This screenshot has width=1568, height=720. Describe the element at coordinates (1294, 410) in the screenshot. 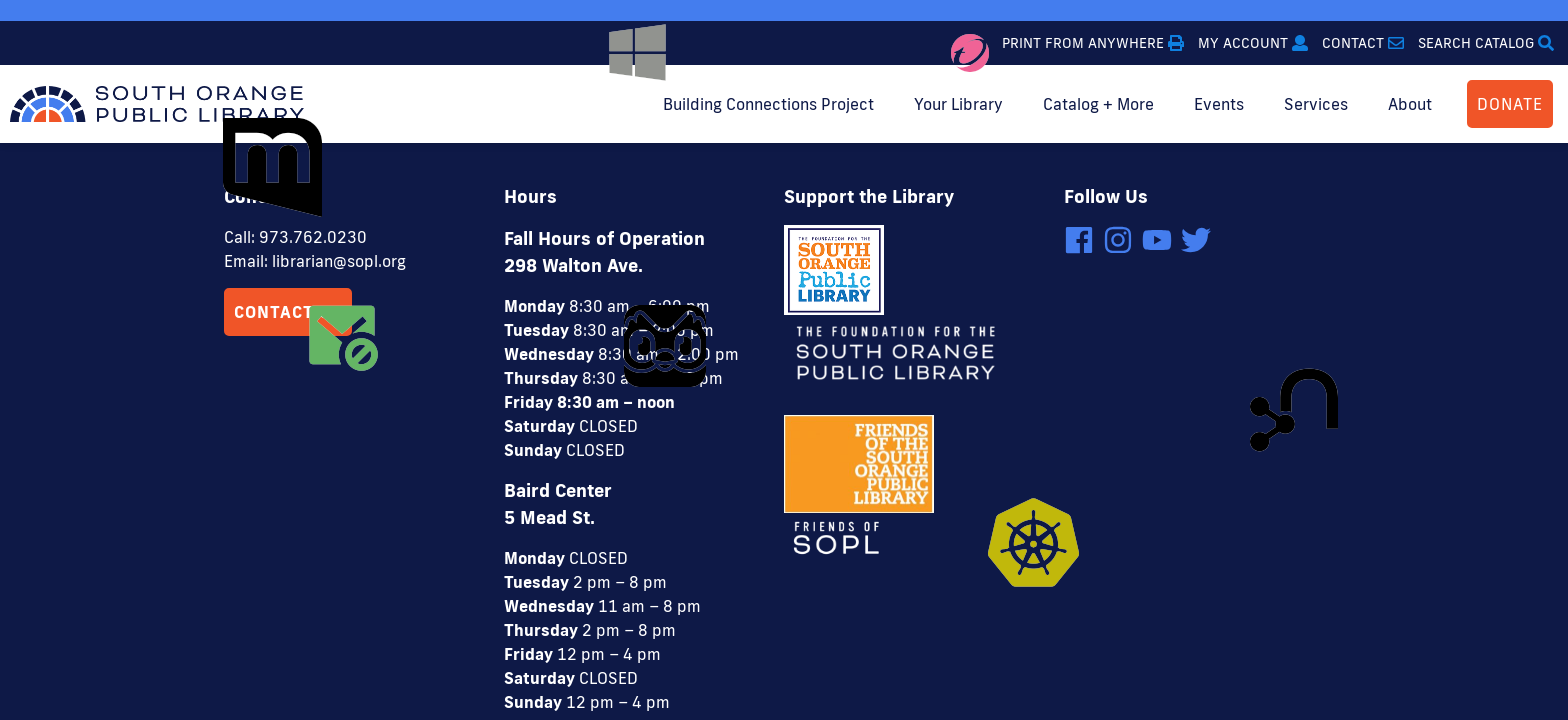

I see `neo4j graph database logo` at that location.